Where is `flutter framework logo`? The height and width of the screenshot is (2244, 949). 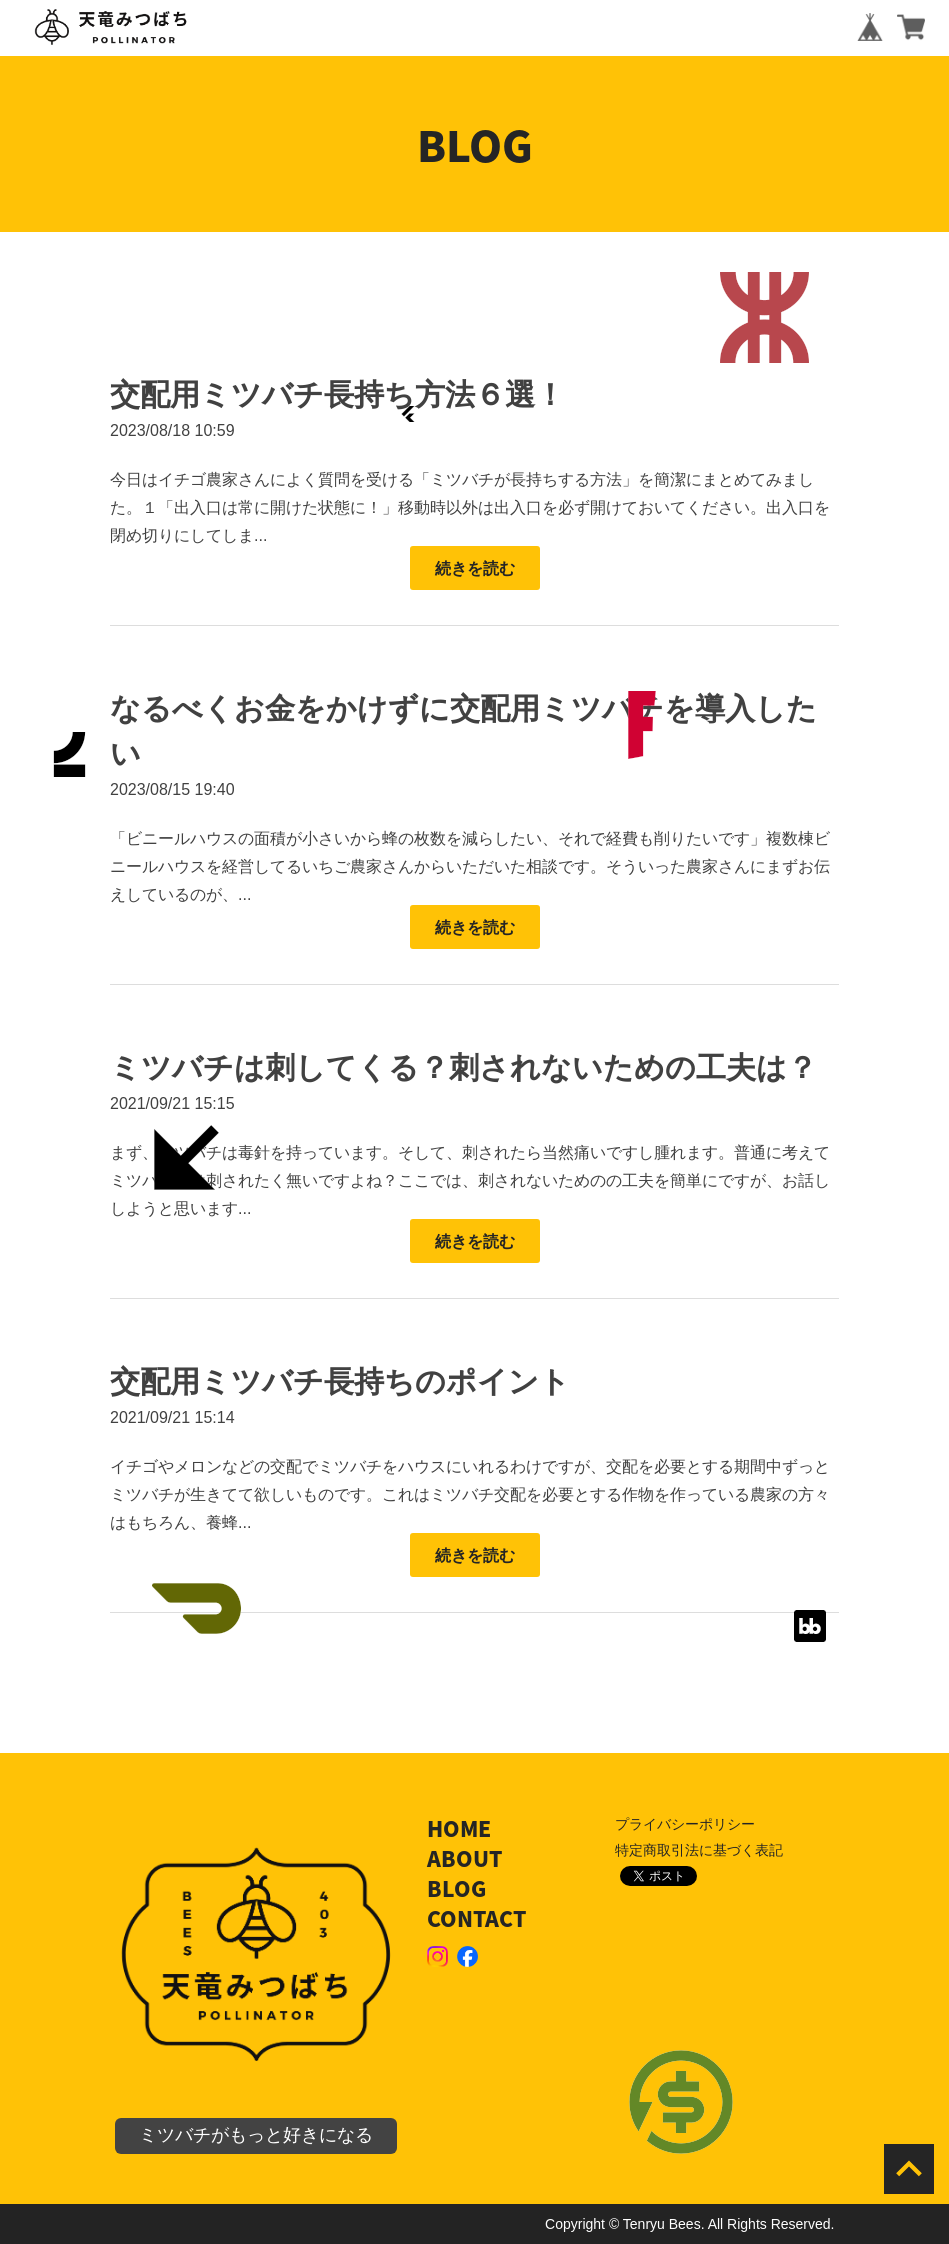 flutter framework logo is located at coordinates (408, 414).